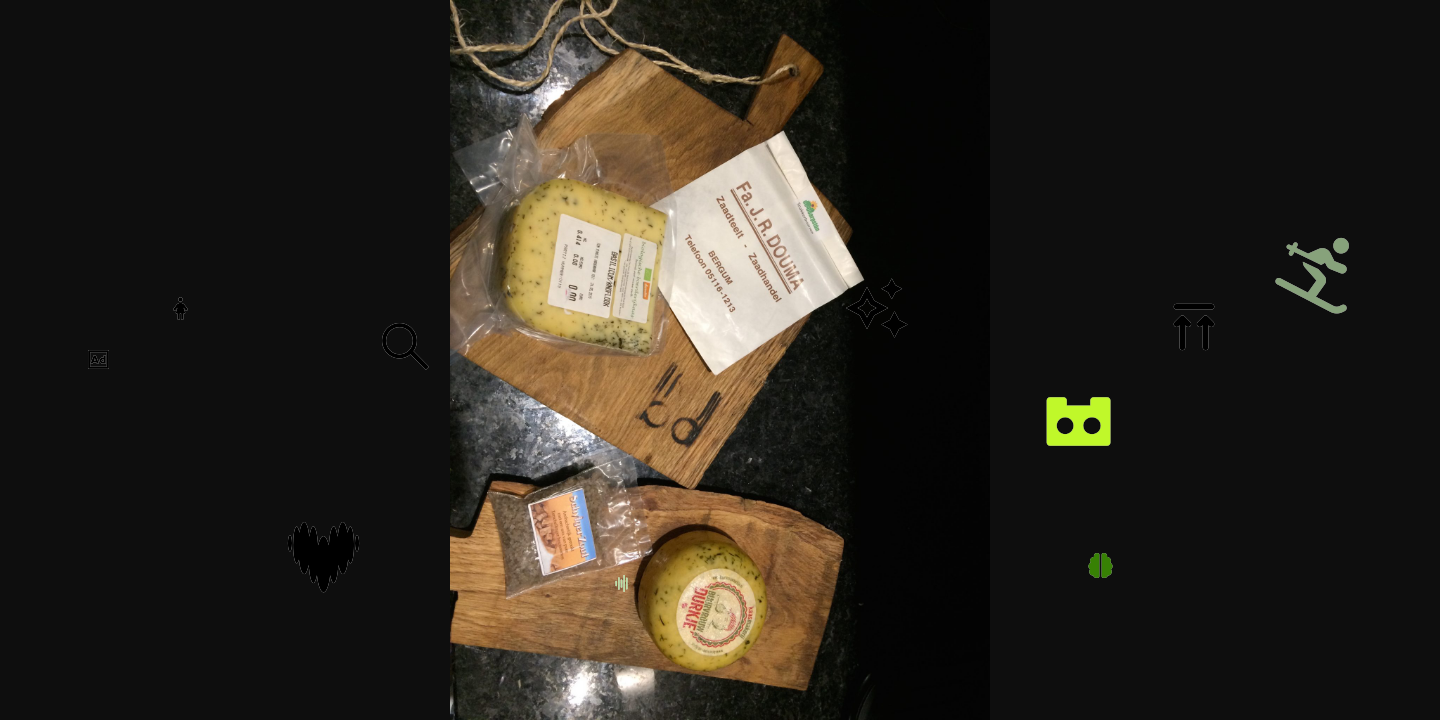  I want to click on women's restroom indicator, so click(180, 308).